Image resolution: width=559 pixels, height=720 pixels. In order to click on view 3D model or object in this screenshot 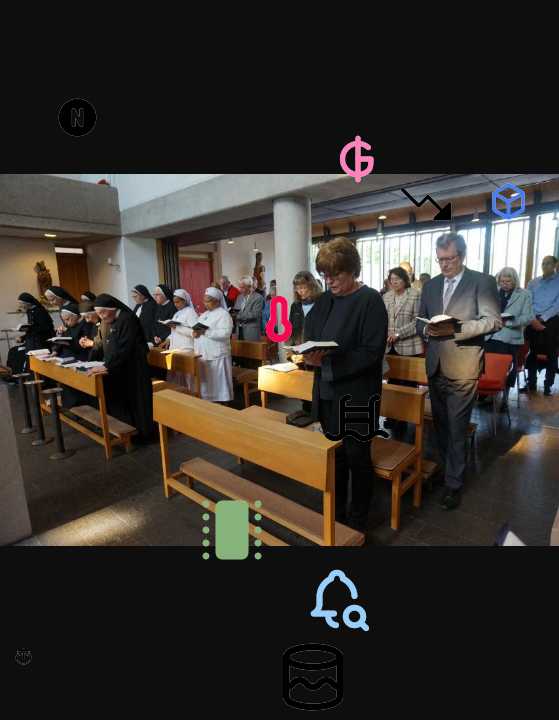, I will do `click(508, 201)`.